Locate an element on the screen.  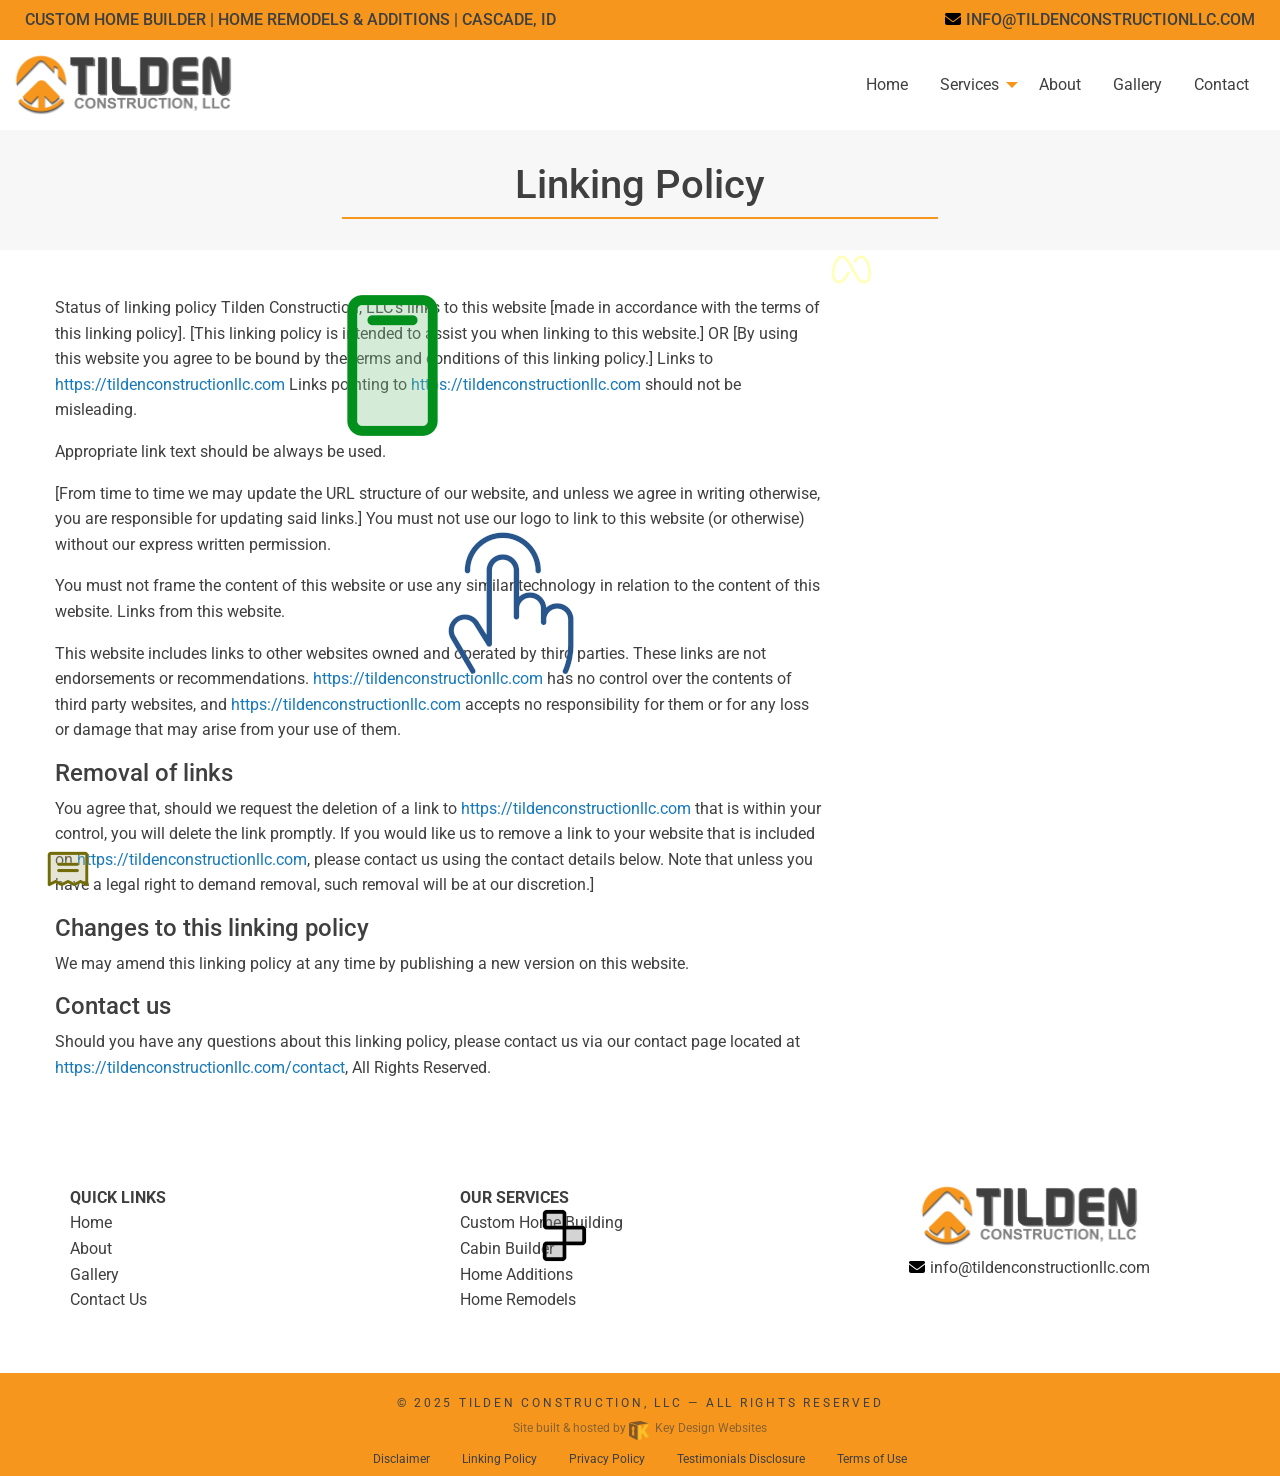
tap to interact with this element is located at coordinates (511, 606).